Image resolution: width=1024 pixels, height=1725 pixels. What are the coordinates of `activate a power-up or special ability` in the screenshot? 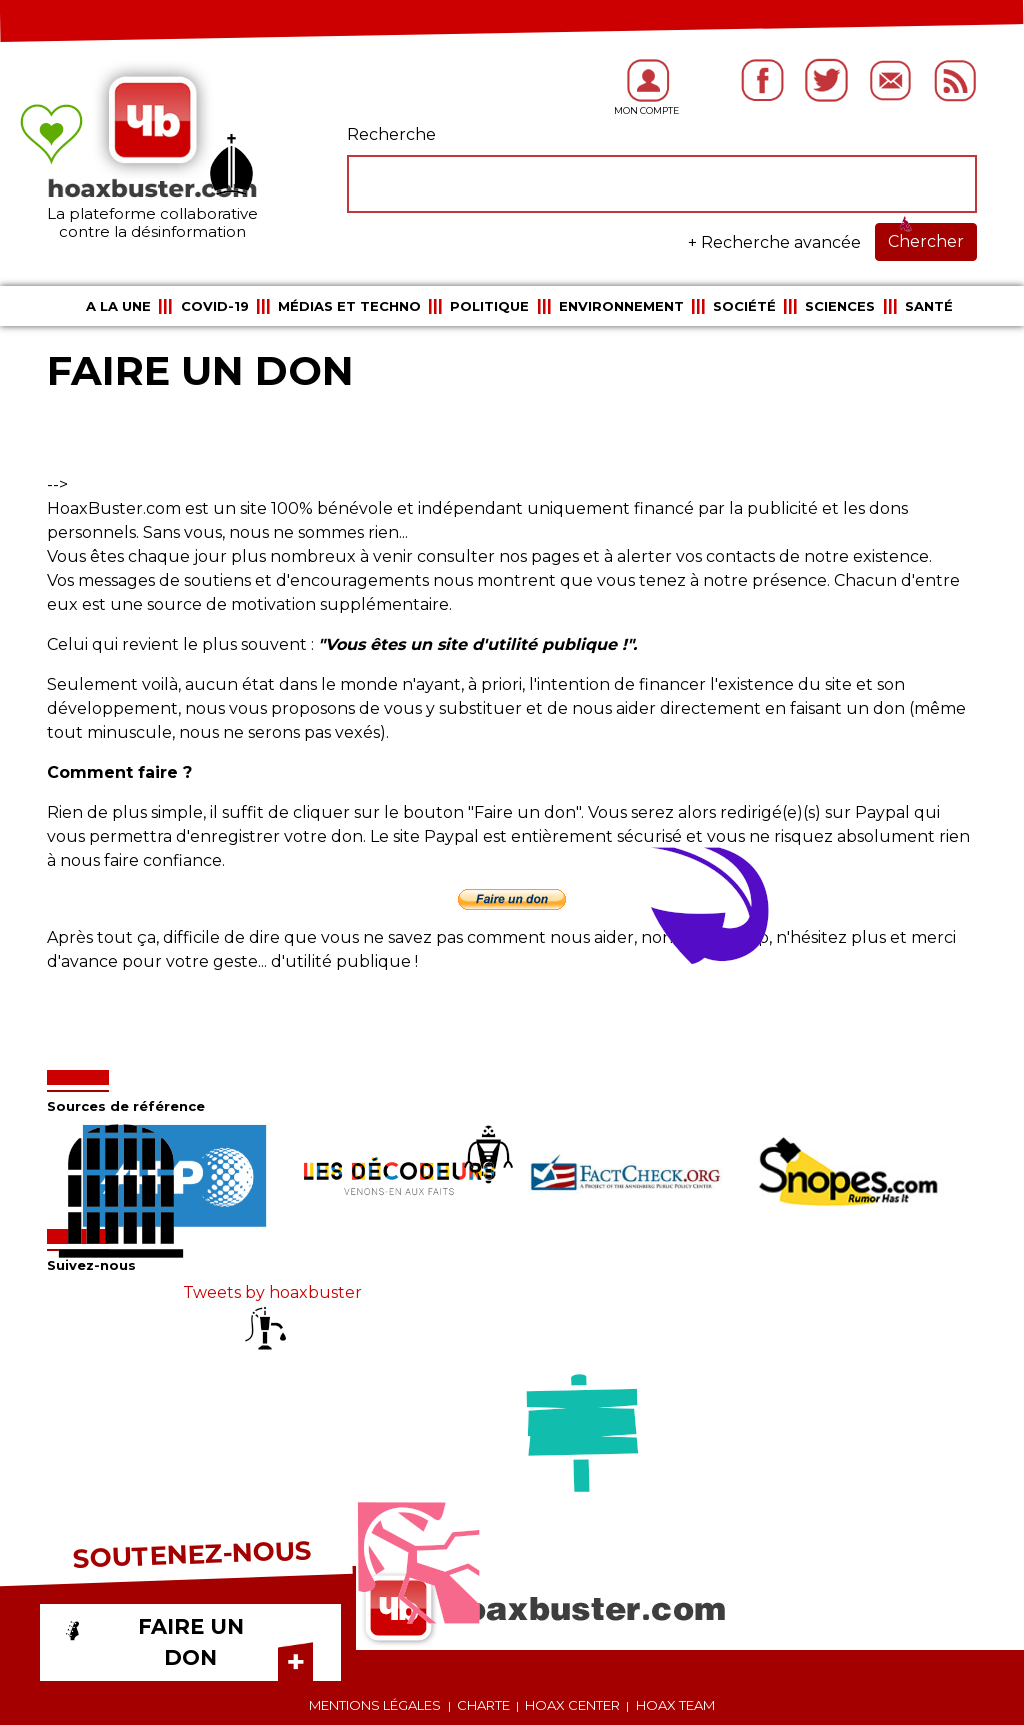 It's located at (418, 1562).